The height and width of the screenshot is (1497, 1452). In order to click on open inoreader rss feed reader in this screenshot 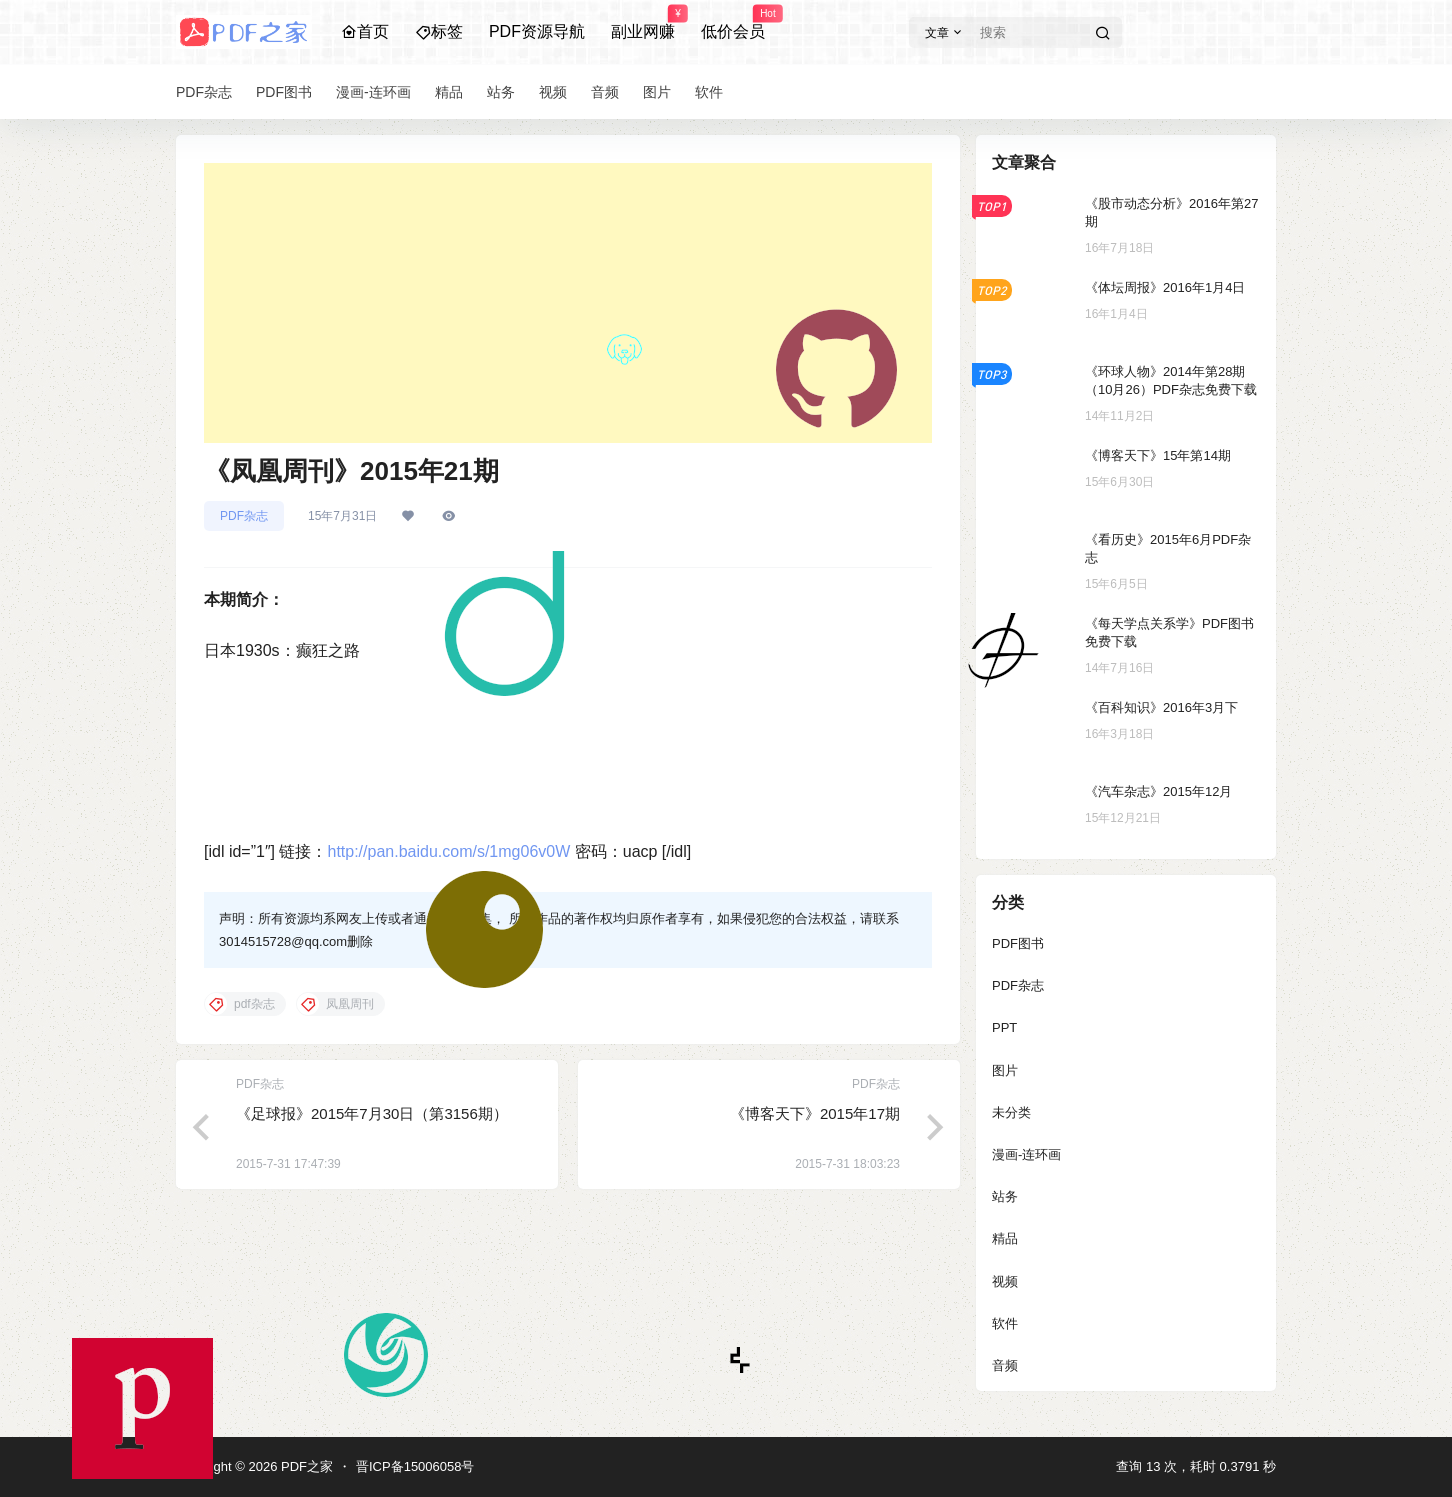, I will do `click(484, 929)`.